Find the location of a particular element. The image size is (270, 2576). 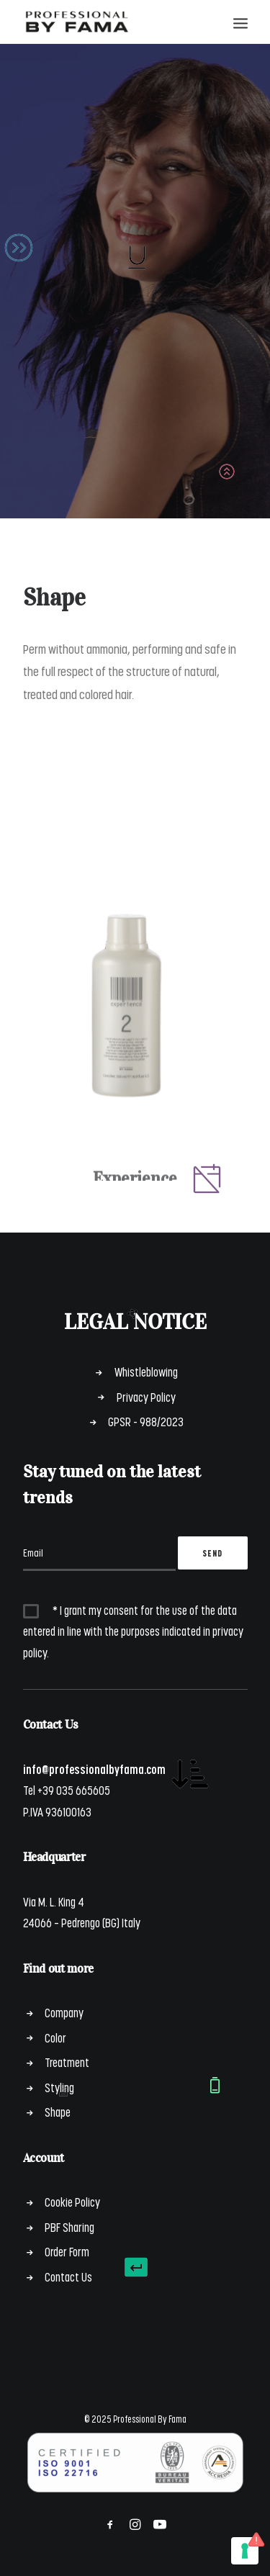

skip forward or advance to next item is located at coordinates (19, 248).